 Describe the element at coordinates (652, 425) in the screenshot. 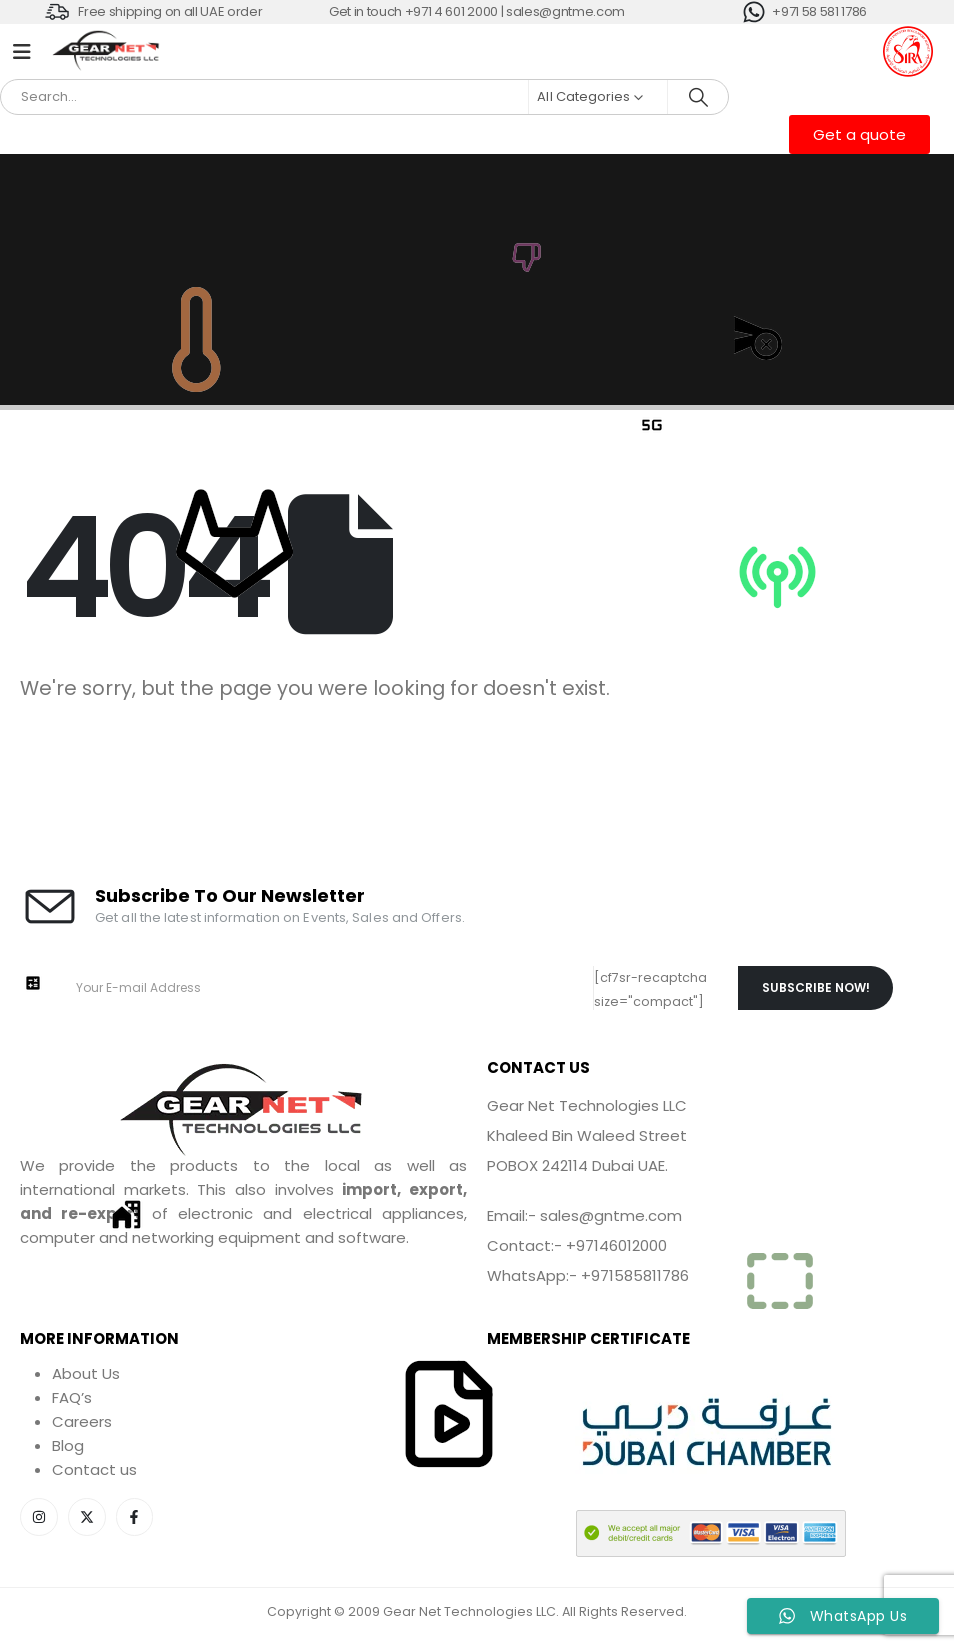

I see `indicates 5G network connectivity` at that location.